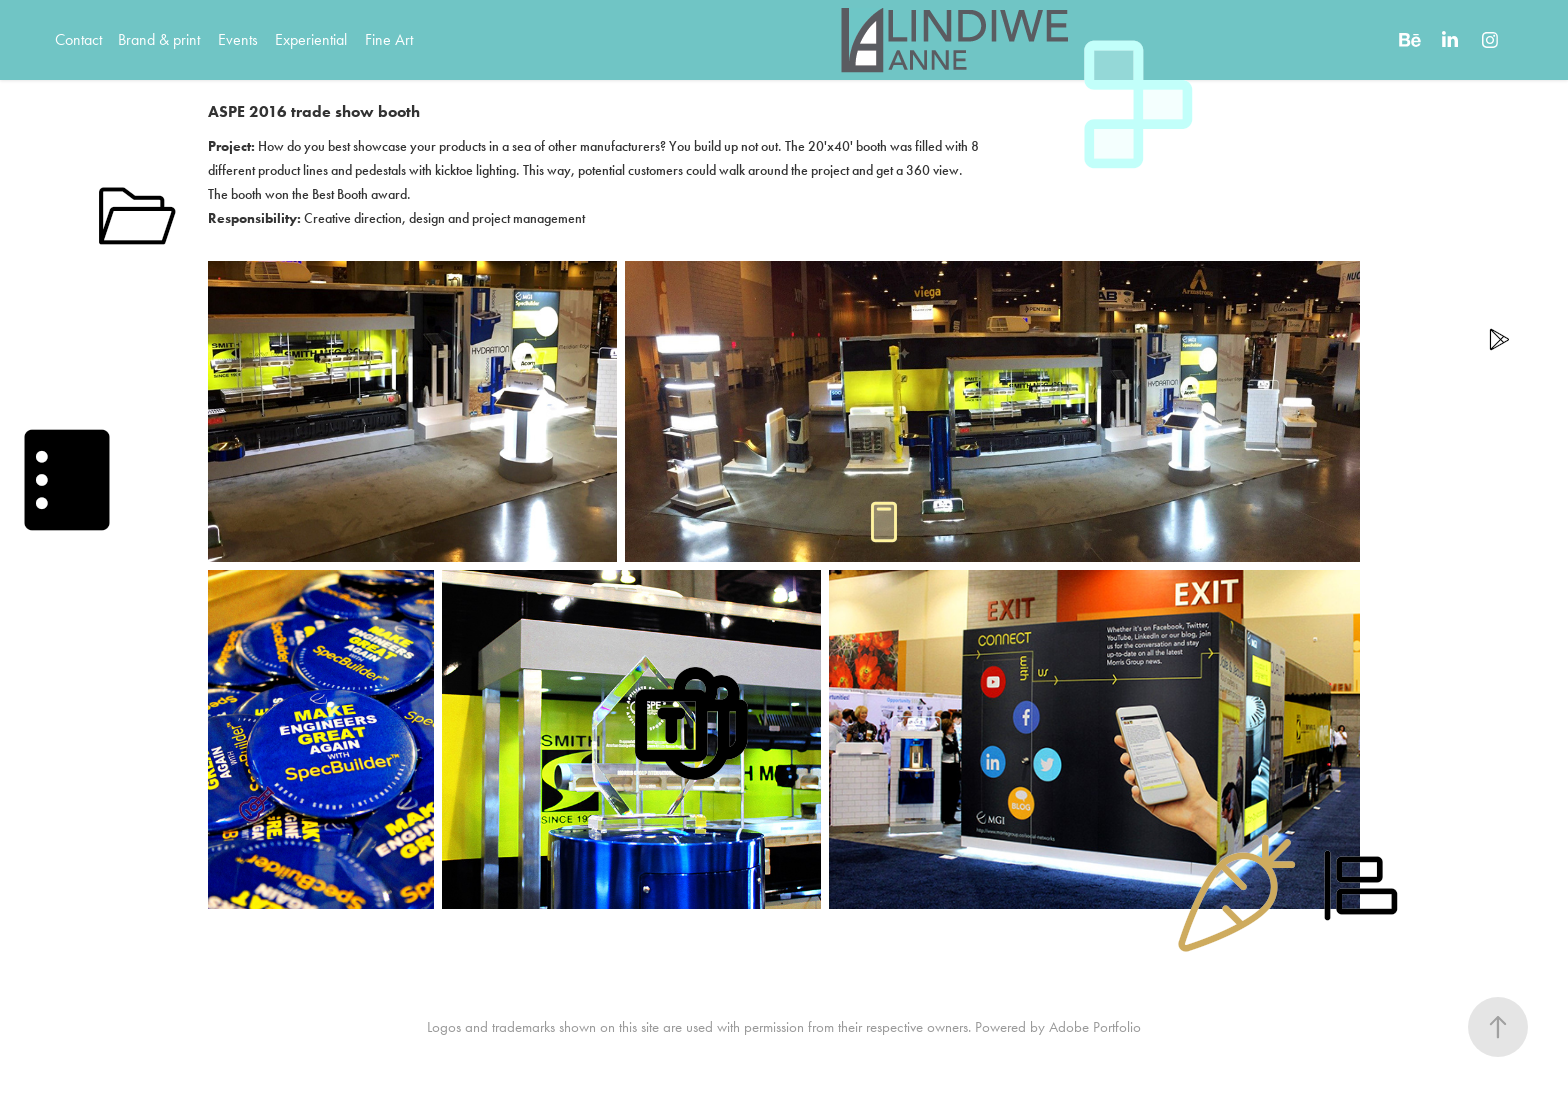 Image resolution: width=1568 pixels, height=1097 pixels. What do you see at coordinates (884, 522) in the screenshot?
I see `mobile device with speaker enabled` at bounding box center [884, 522].